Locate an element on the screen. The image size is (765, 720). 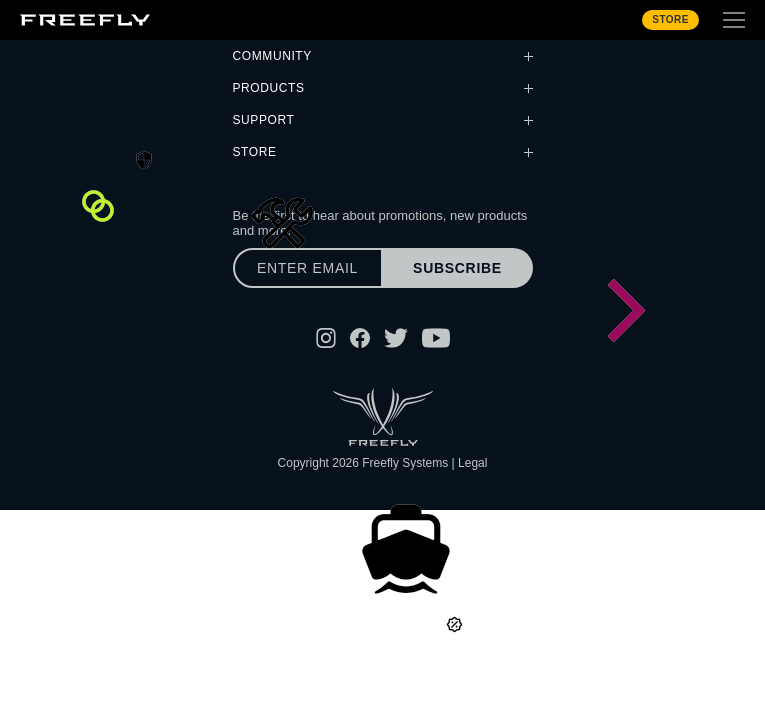
access settings or configuration options is located at coordinates (282, 223).